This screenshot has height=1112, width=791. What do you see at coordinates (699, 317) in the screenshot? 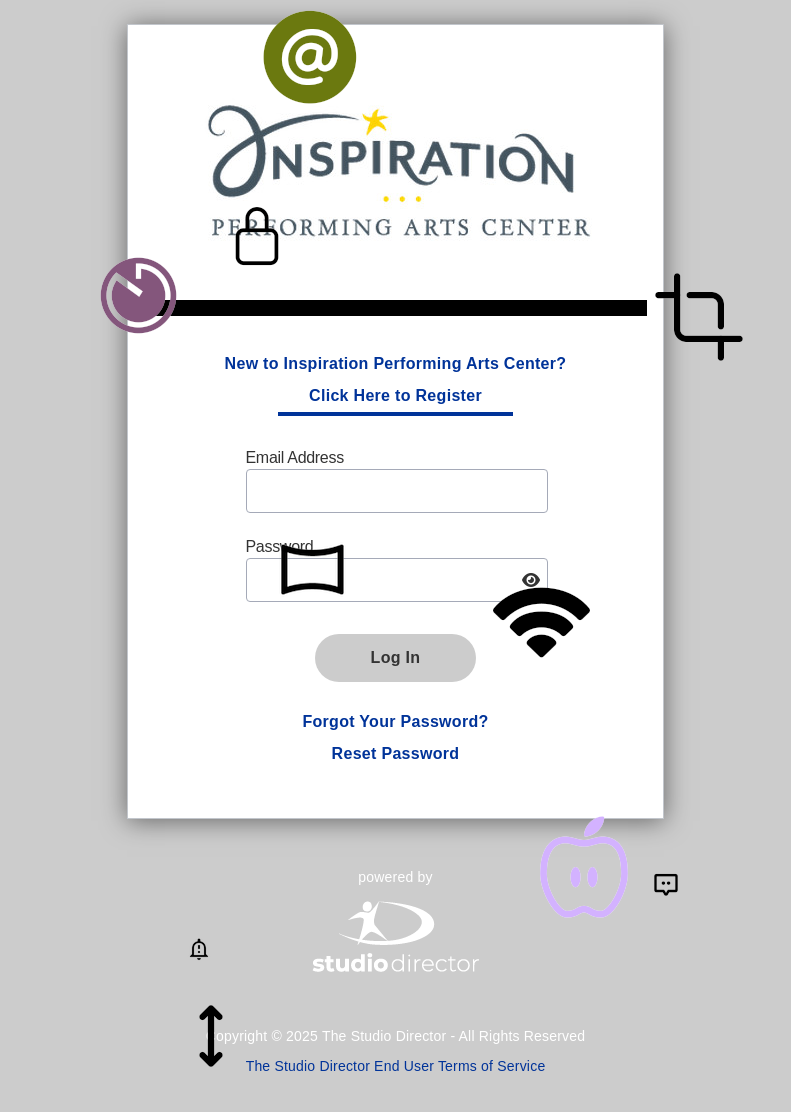
I see `crop an image or photo` at bounding box center [699, 317].